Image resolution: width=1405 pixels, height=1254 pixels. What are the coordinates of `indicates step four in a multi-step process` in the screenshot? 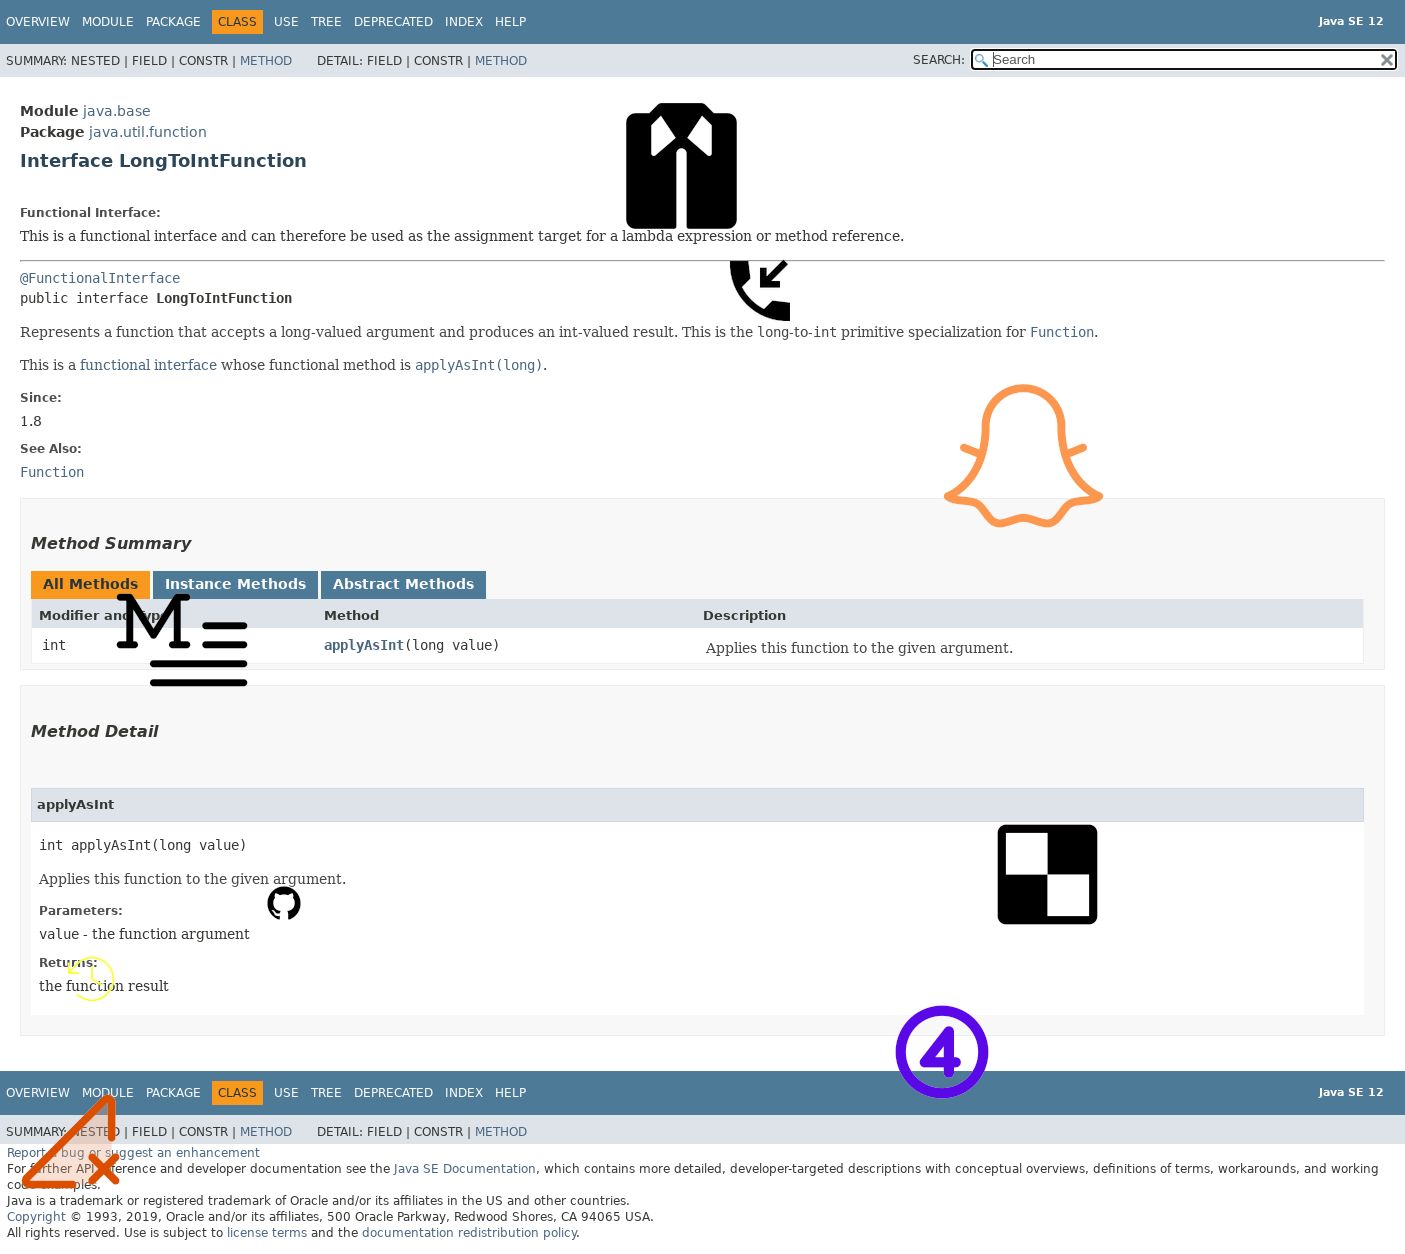 It's located at (942, 1052).